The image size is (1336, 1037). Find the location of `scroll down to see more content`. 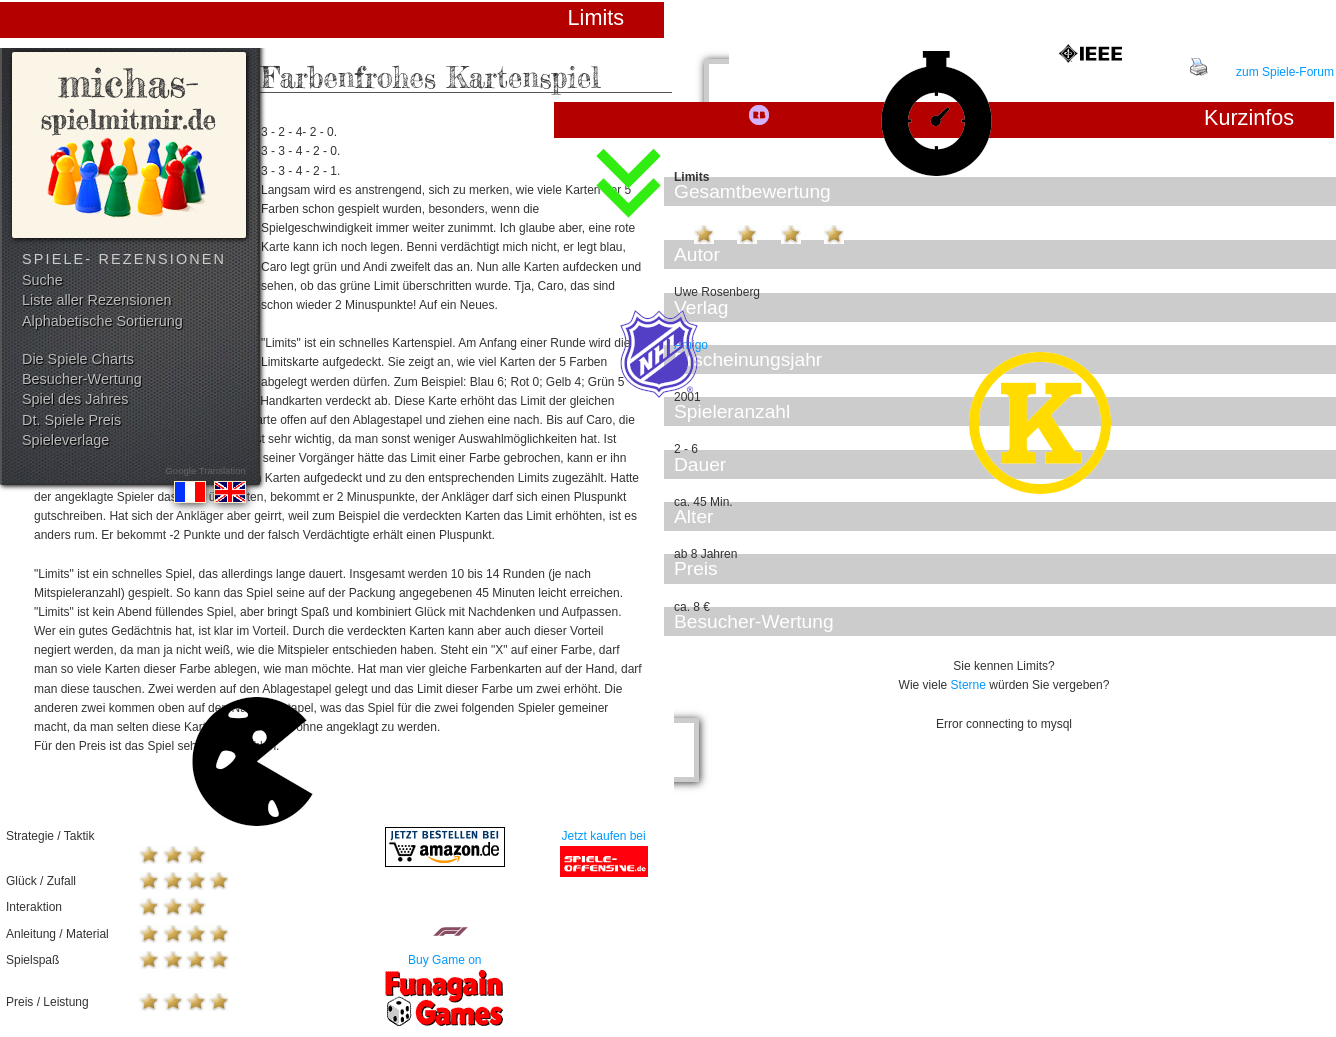

scroll down to see more content is located at coordinates (628, 180).